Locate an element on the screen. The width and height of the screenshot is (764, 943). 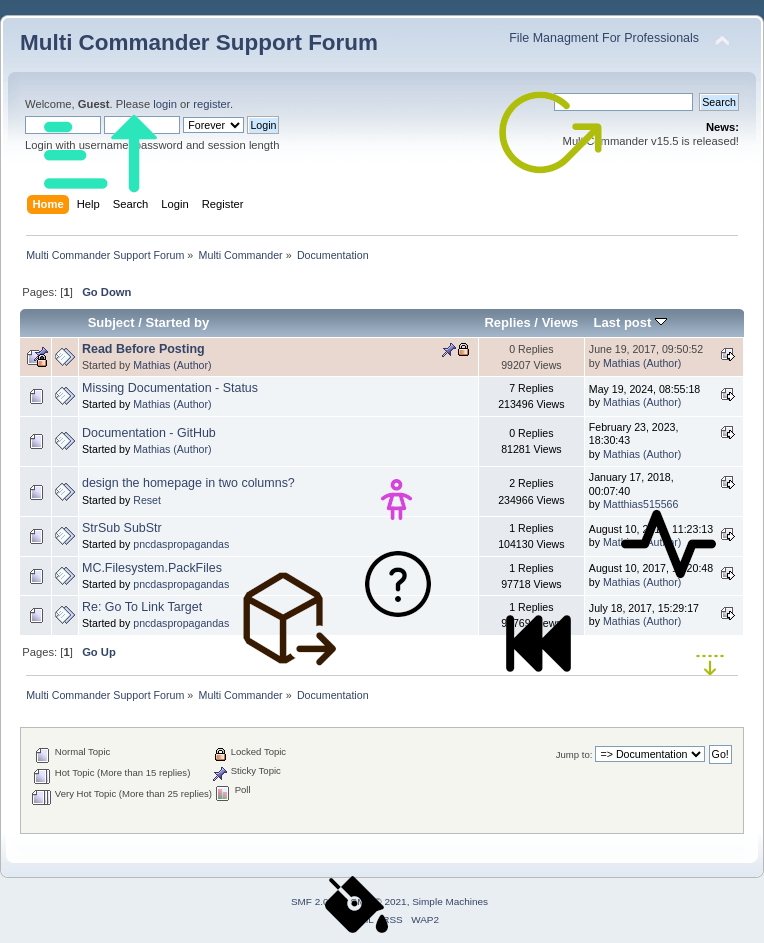
sort items in ascending order is located at coordinates (100, 153).